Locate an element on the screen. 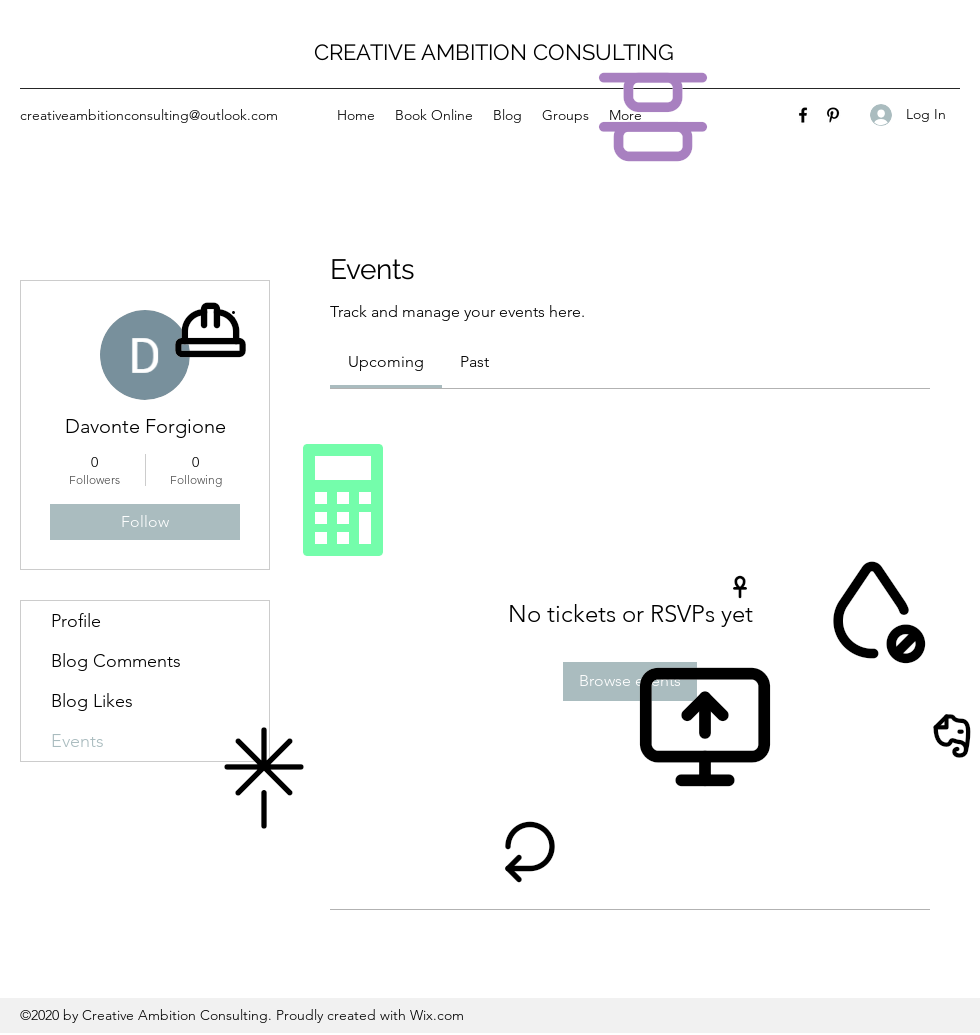 Image resolution: width=980 pixels, height=1035 pixels. disable water or liquid-related feature is located at coordinates (872, 610).